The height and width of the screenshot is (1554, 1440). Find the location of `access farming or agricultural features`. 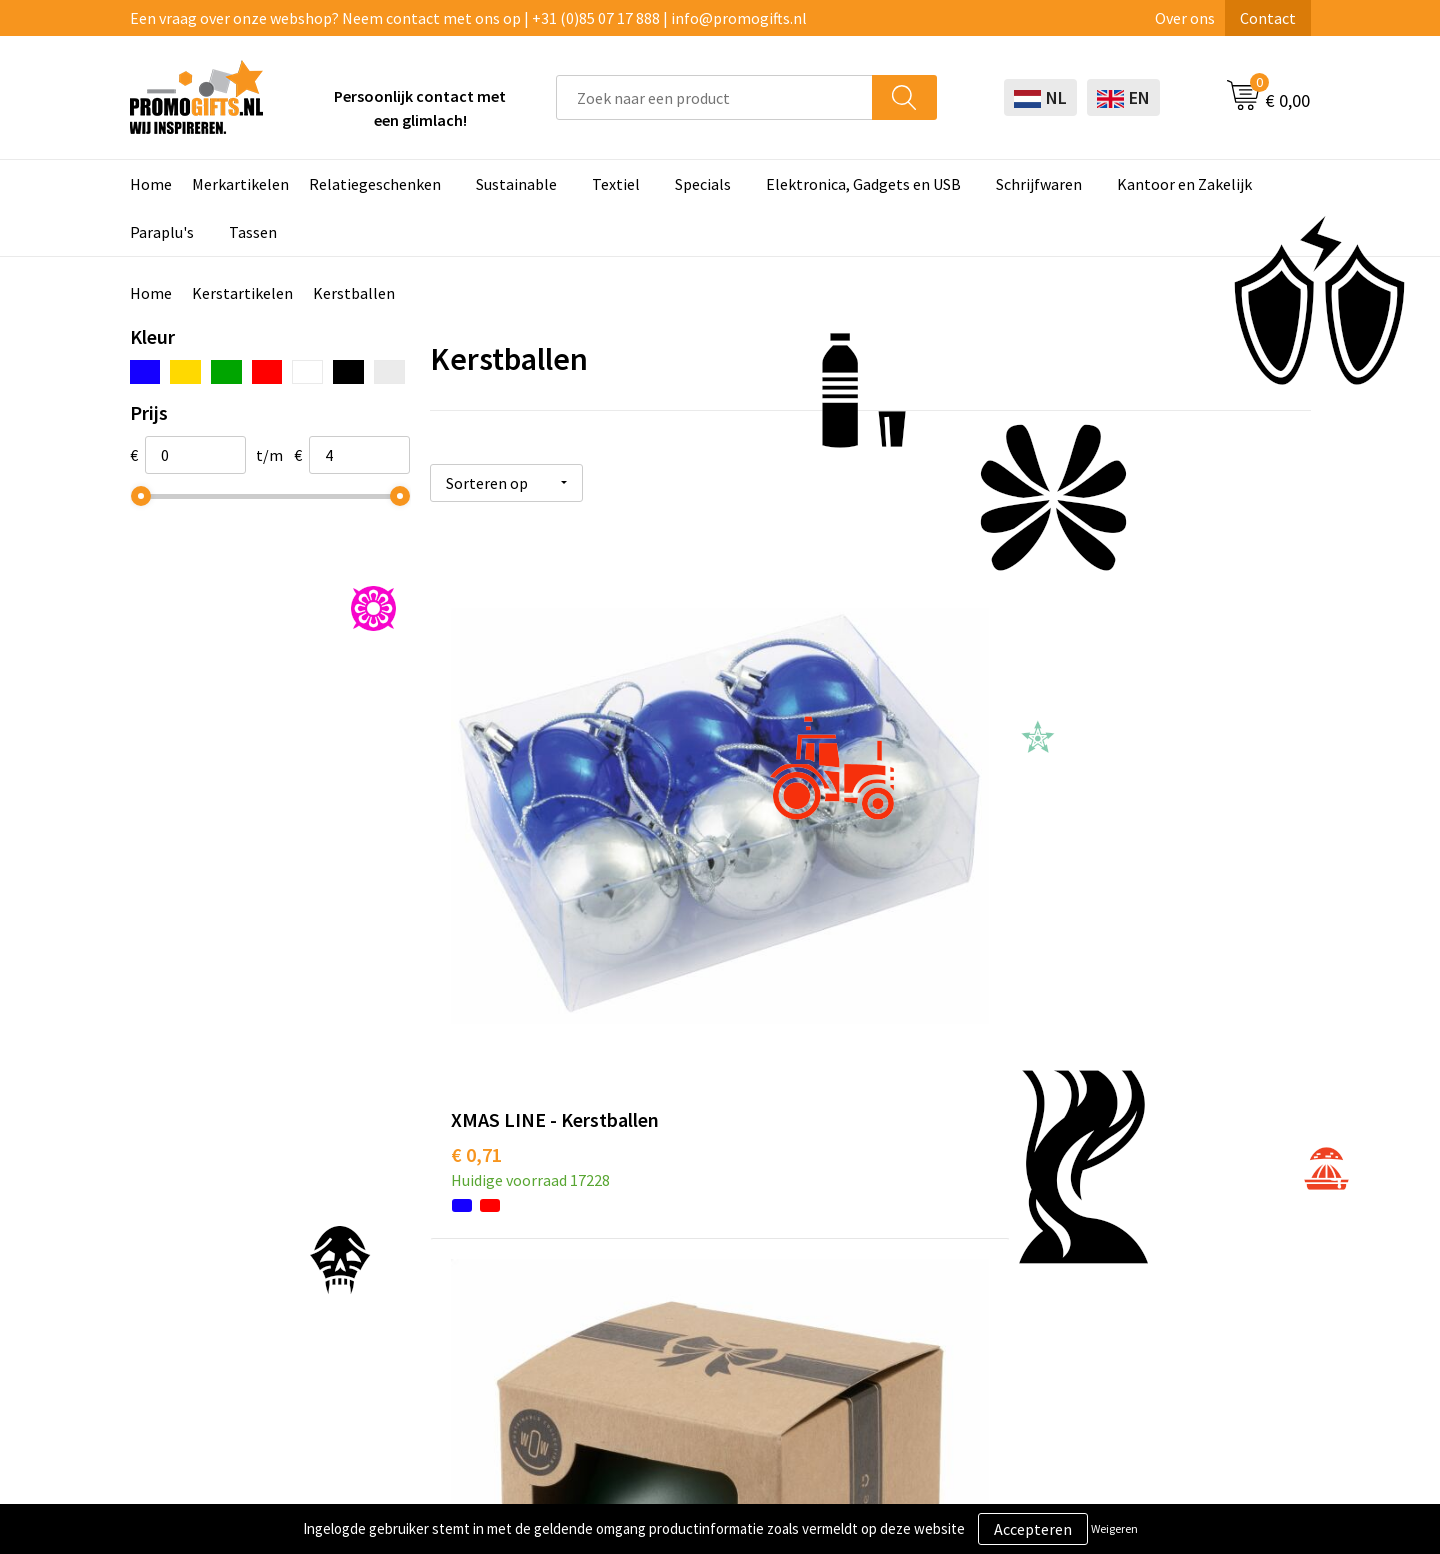

access farming or agricultural features is located at coordinates (832, 768).